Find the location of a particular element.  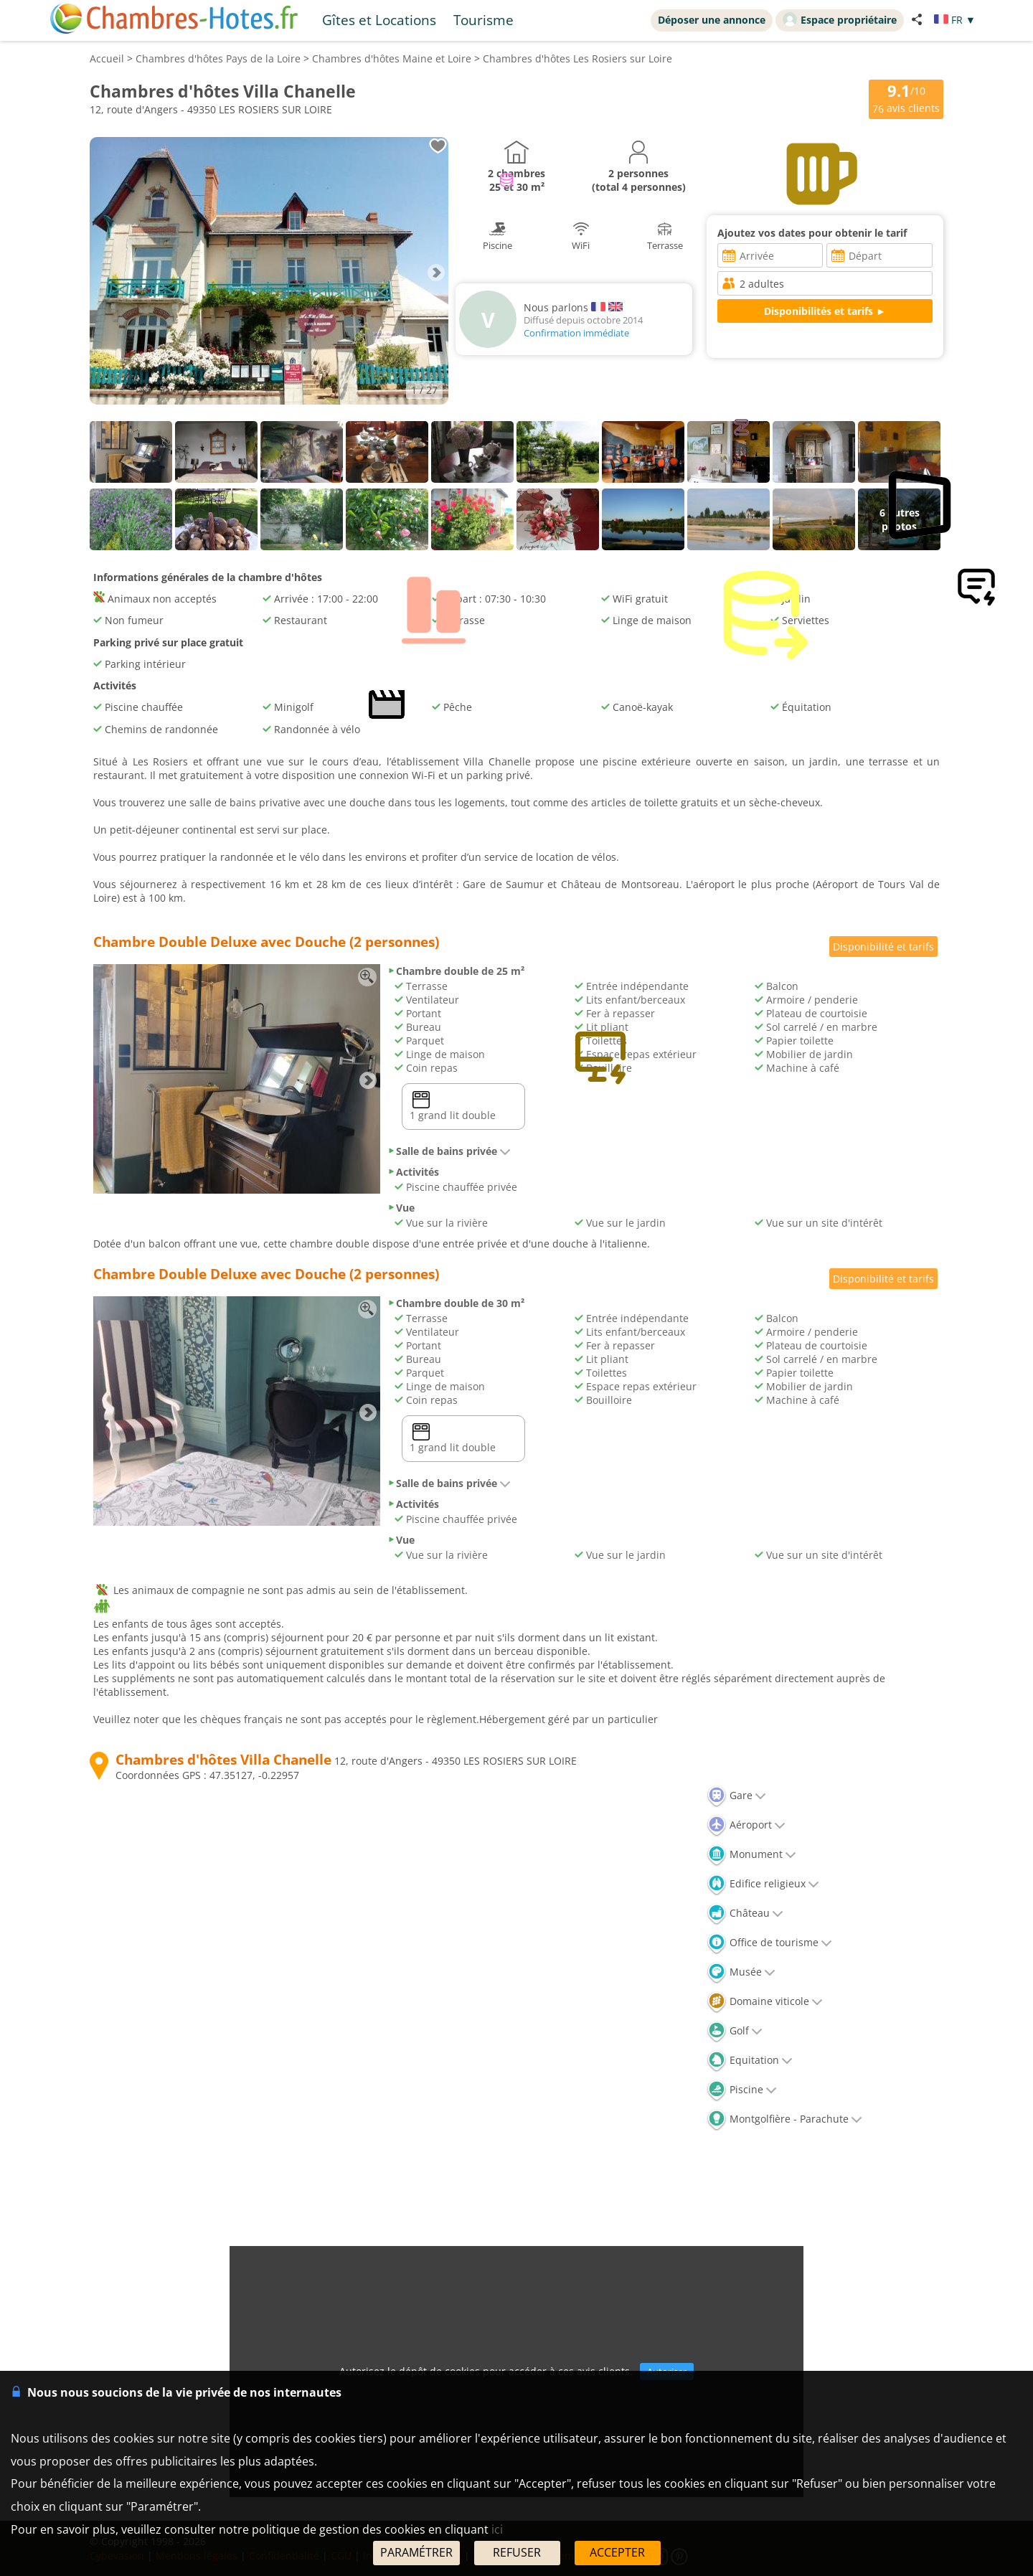

create a new video project is located at coordinates (387, 704).